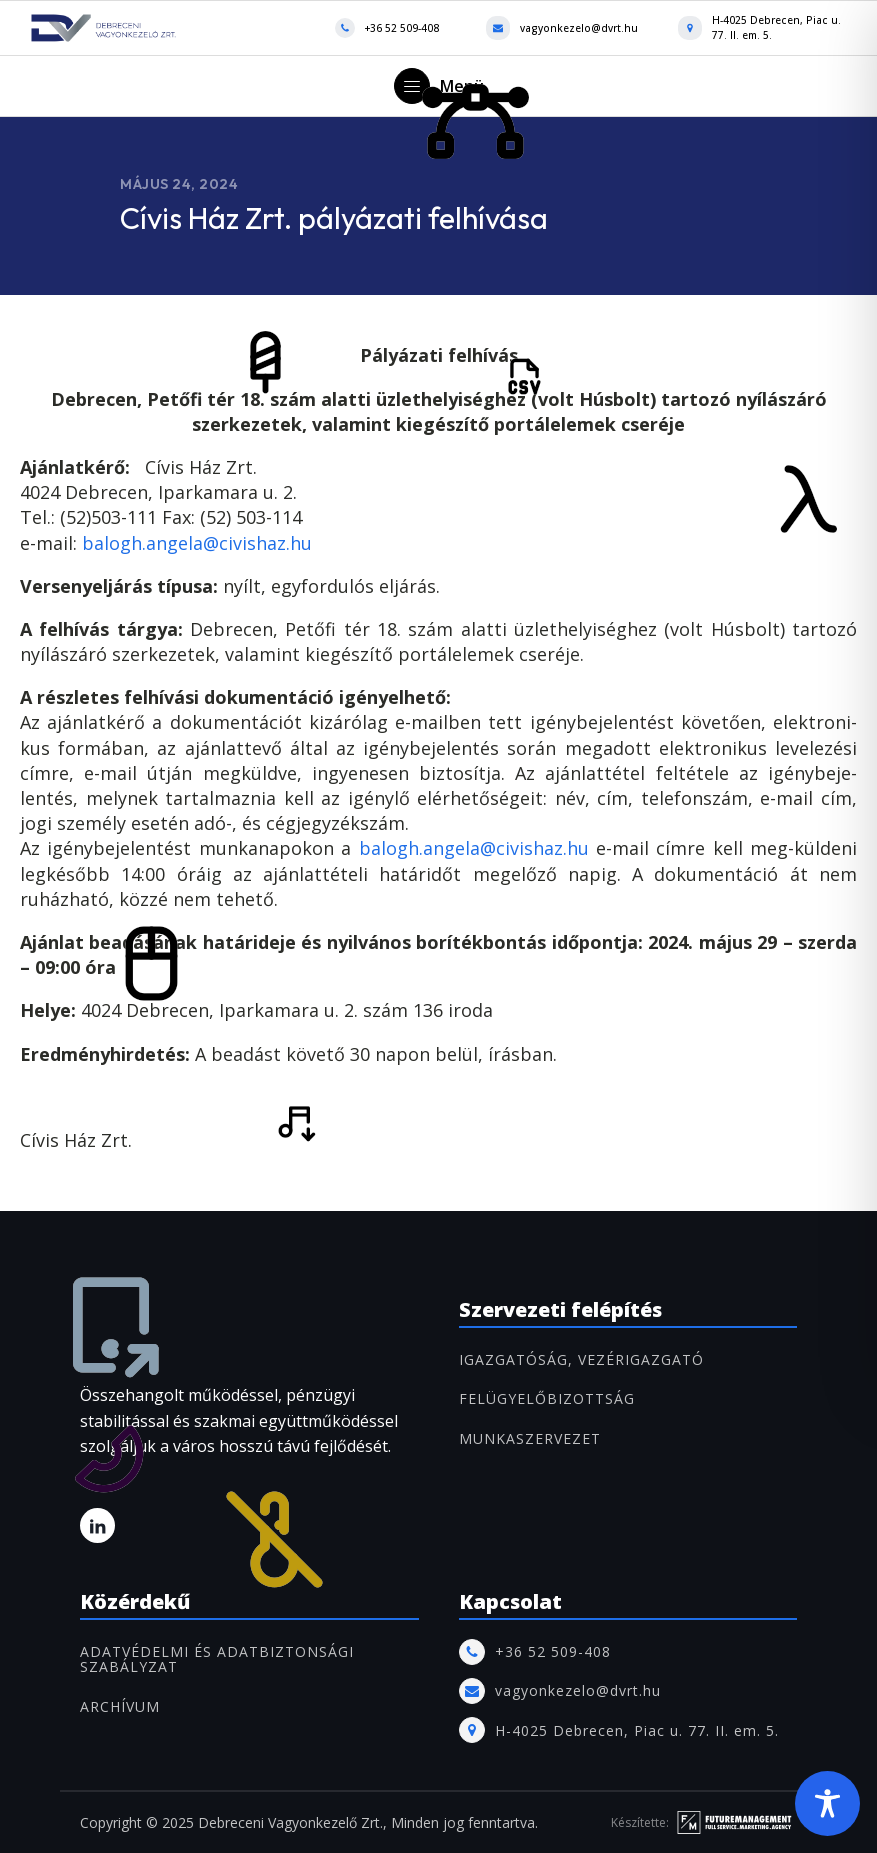 This screenshot has width=877, height=1853. Describe the element at coordinates (265, 361) in the screenshot. I see `browse desserts or frozen treats` at that location.